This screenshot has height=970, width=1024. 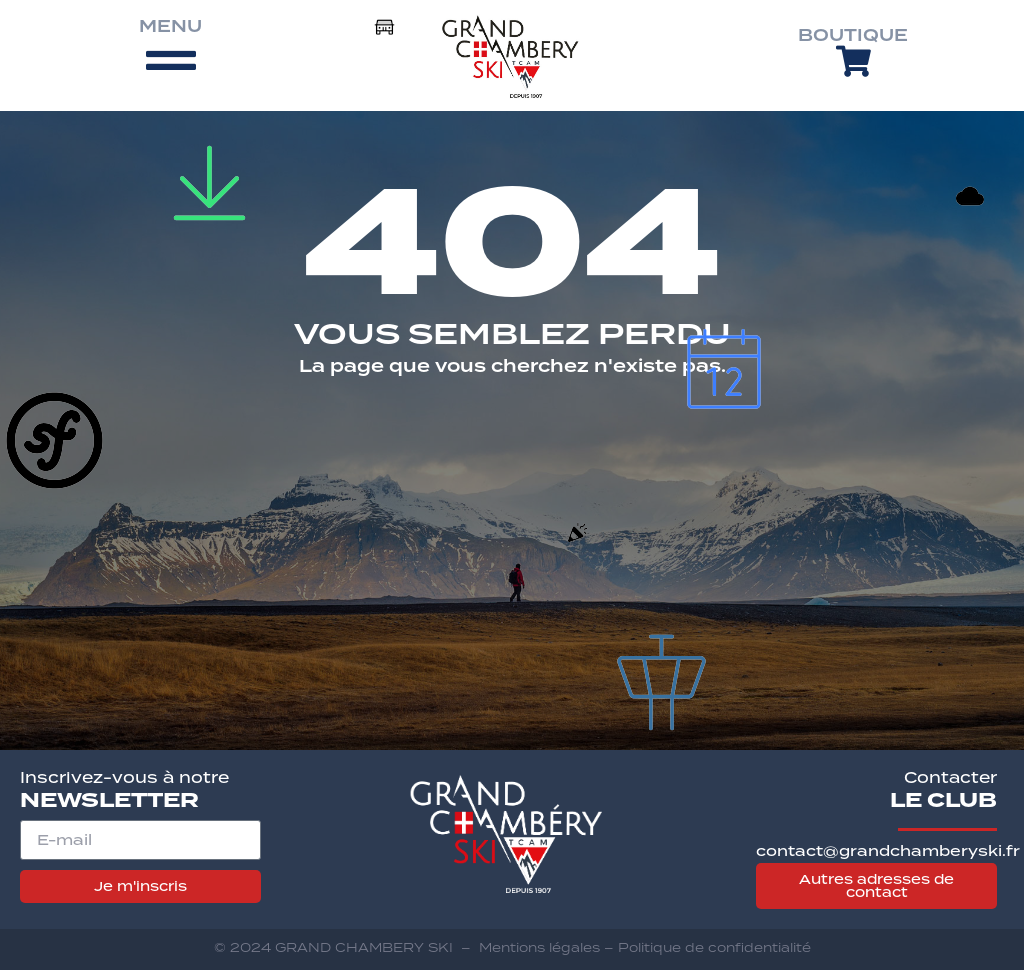 What do you see at coordinates (384, 27) in the screenshot?
I see `select off-road or adventure vehicle type` at bounding box center [384, 27].